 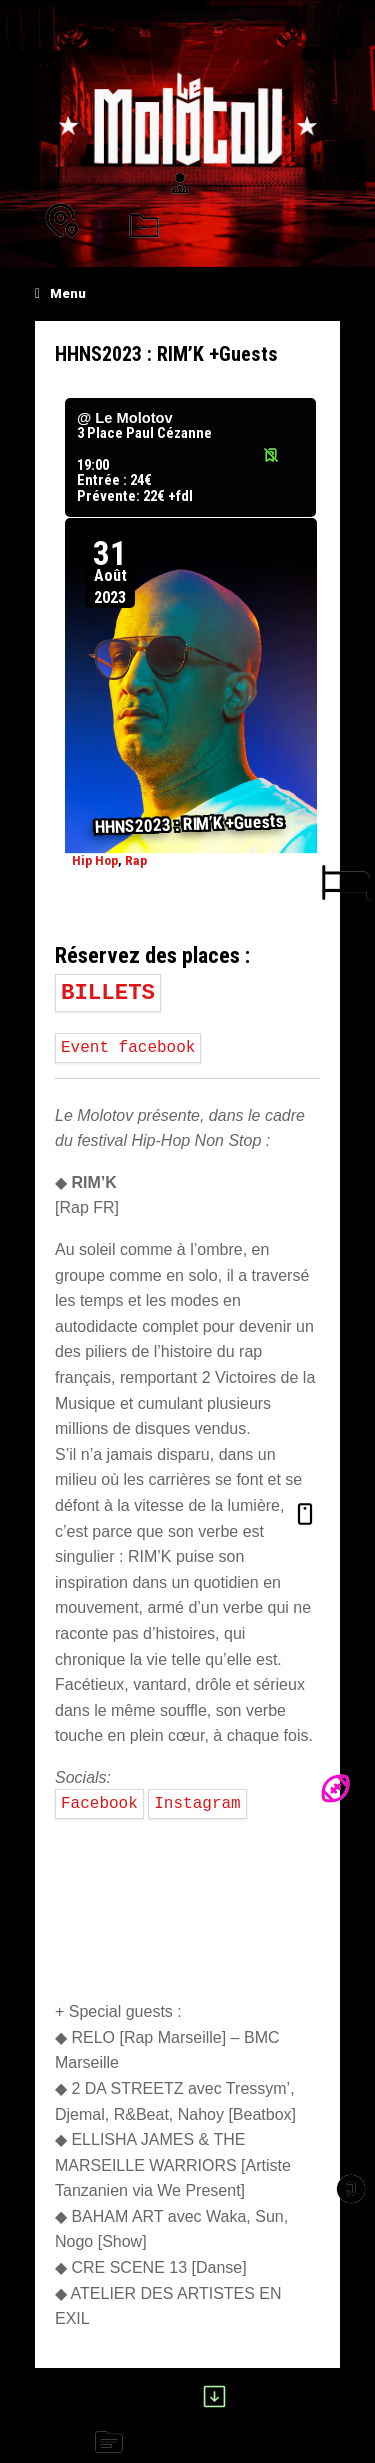 I want to click on view hotel or accommodation options, so click(x=344, y=882).